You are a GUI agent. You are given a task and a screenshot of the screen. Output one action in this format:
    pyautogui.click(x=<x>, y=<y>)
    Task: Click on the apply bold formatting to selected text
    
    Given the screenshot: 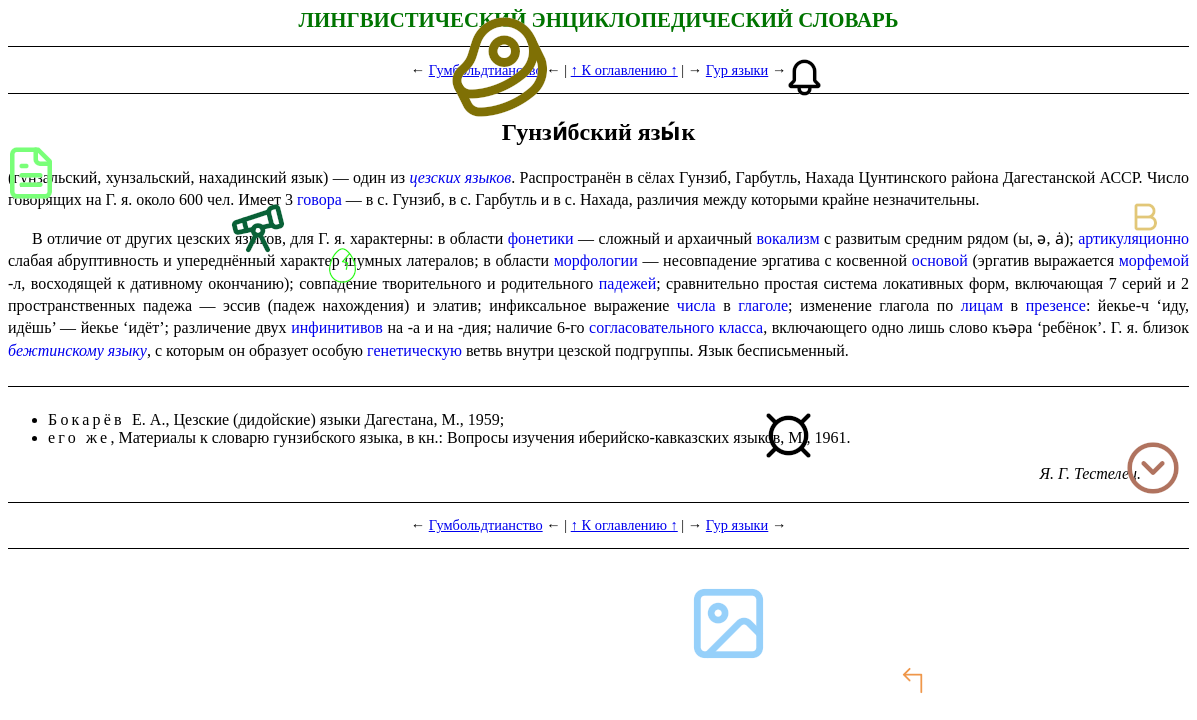 What is the action you would take?
    pyautogui.click(x=1145, y=217)
    